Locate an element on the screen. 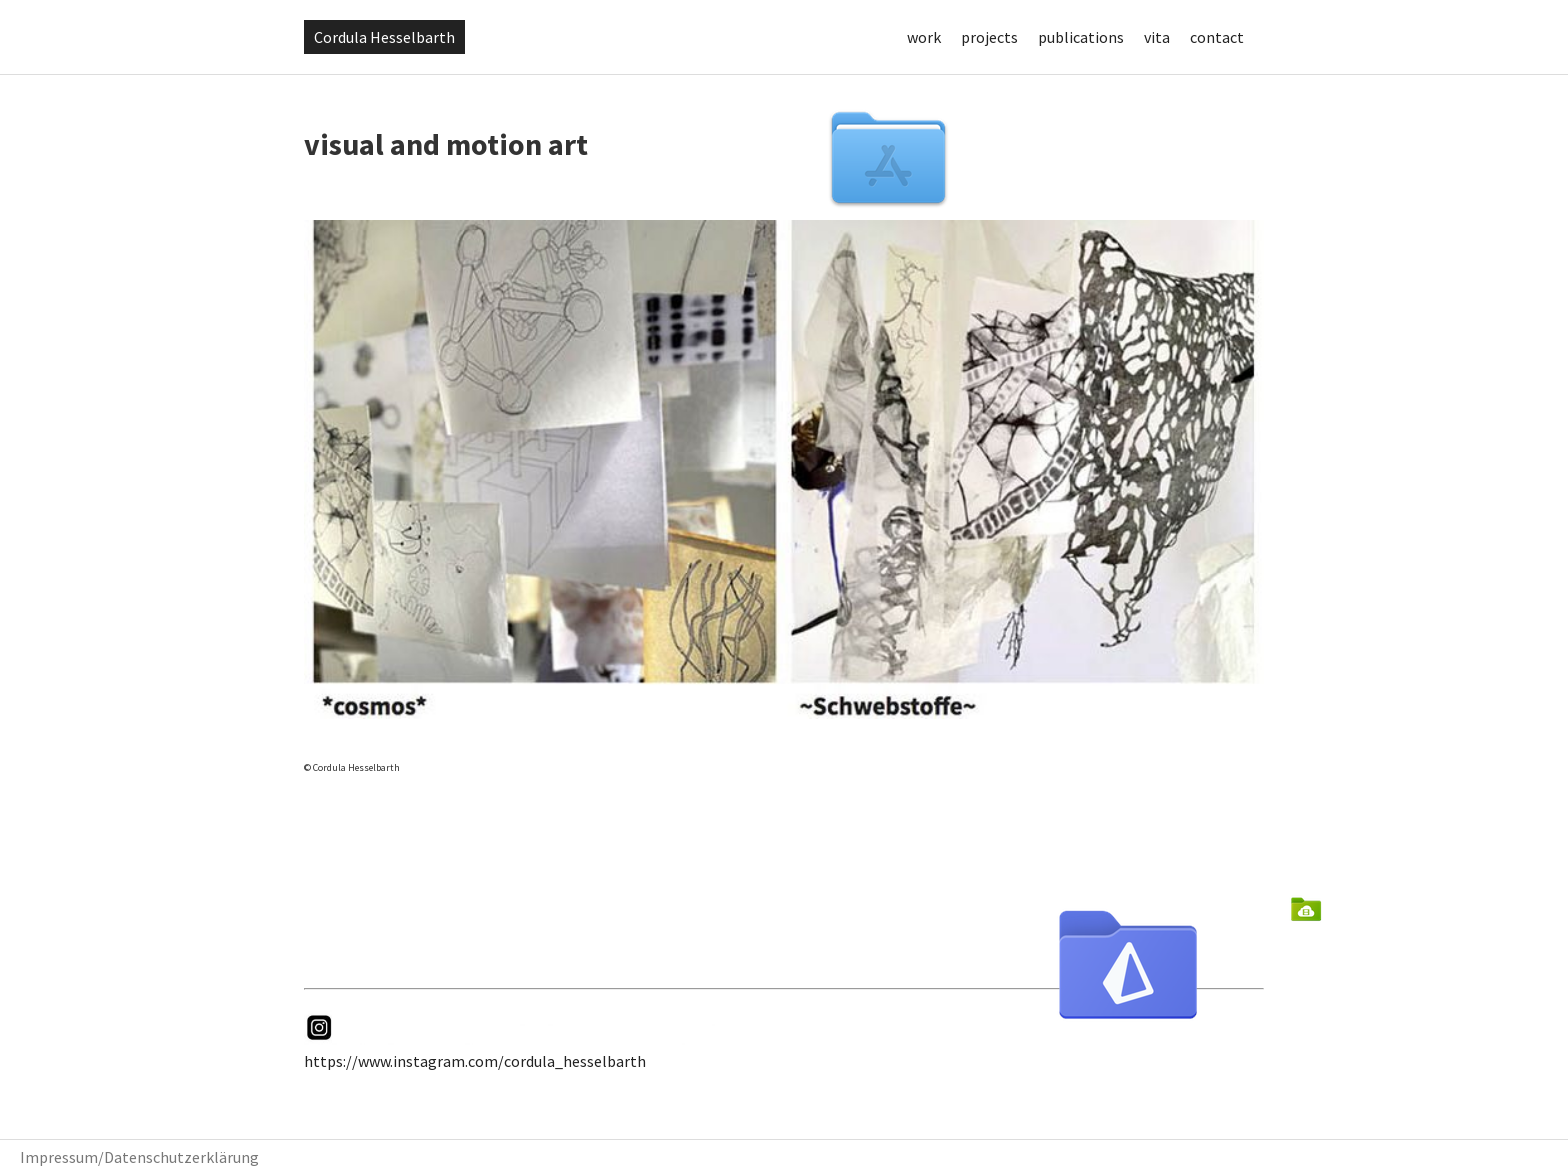 The image size is (1568, 1174). open the applications folder is located at coordinates (888, 157).